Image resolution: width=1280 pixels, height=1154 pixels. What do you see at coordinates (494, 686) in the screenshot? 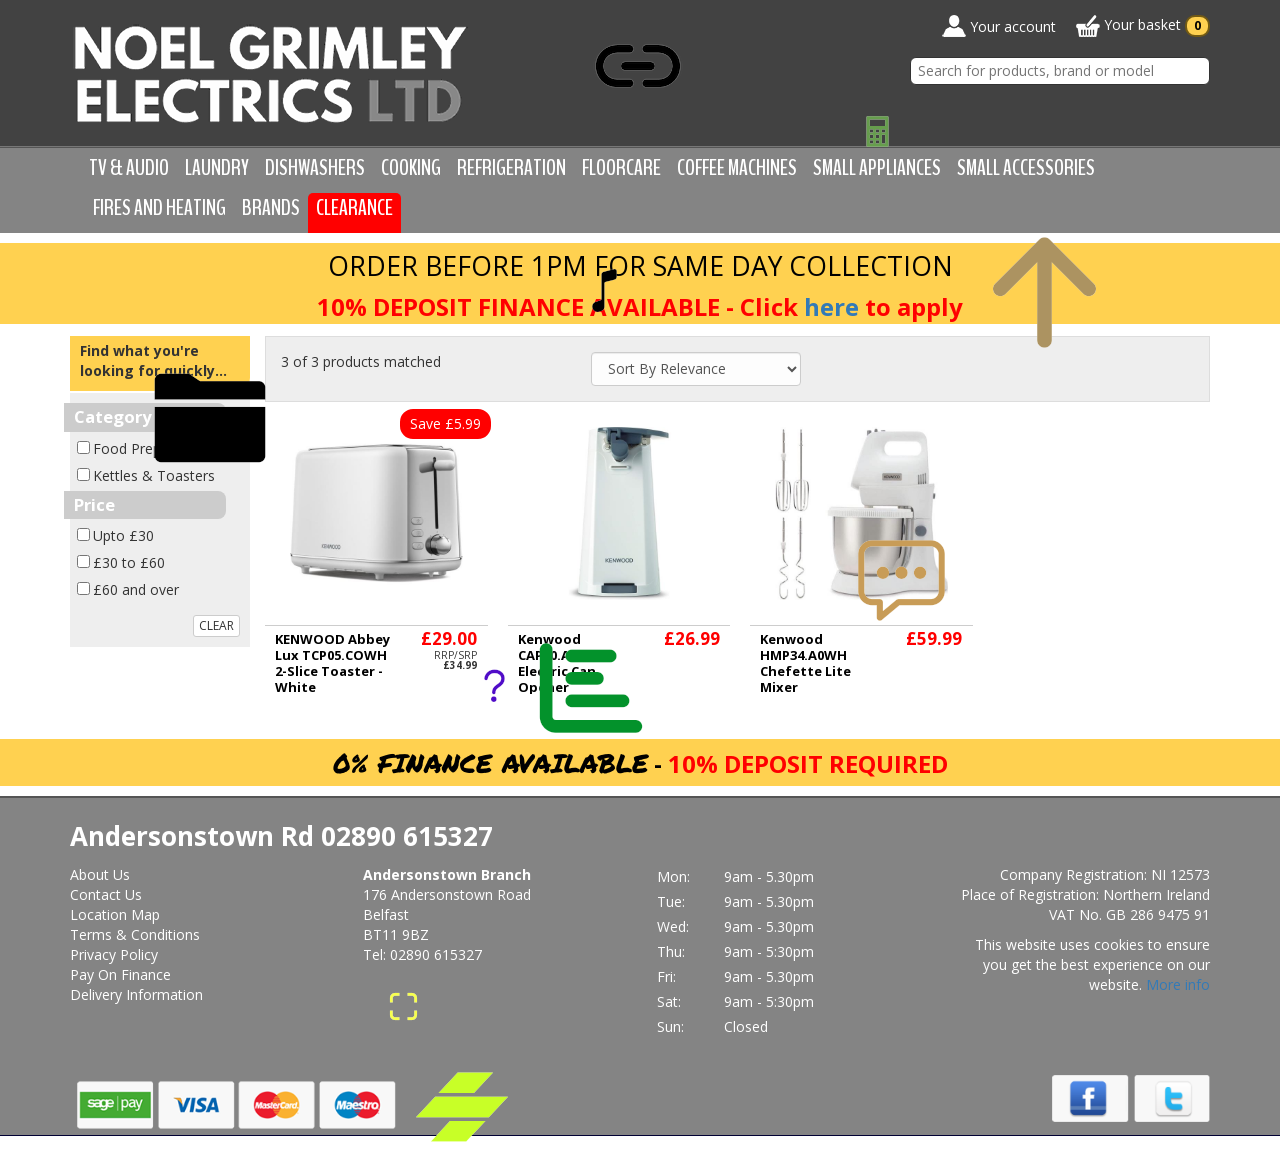
I see `access help or support resources` at bounding box center [494, 686].